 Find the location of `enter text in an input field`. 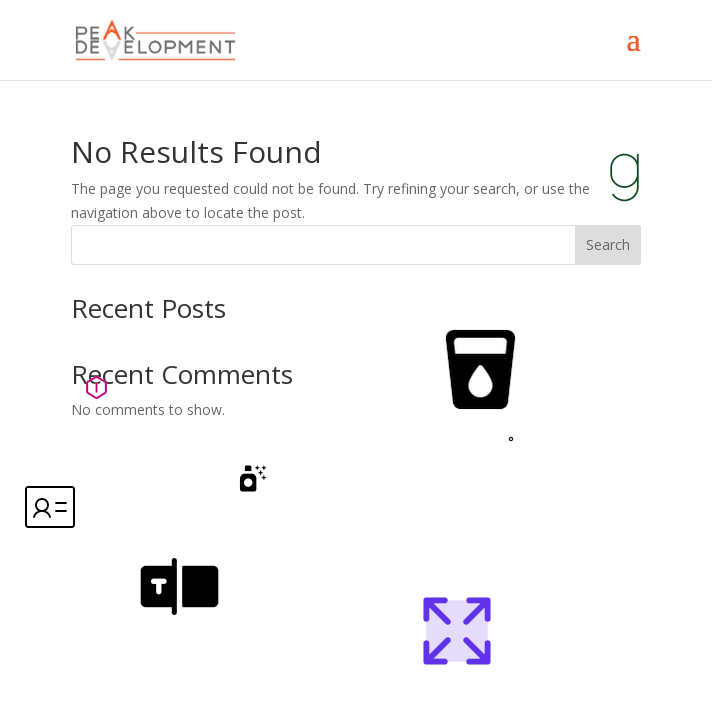

enter text in an input field is located at coordinates (179, 586).